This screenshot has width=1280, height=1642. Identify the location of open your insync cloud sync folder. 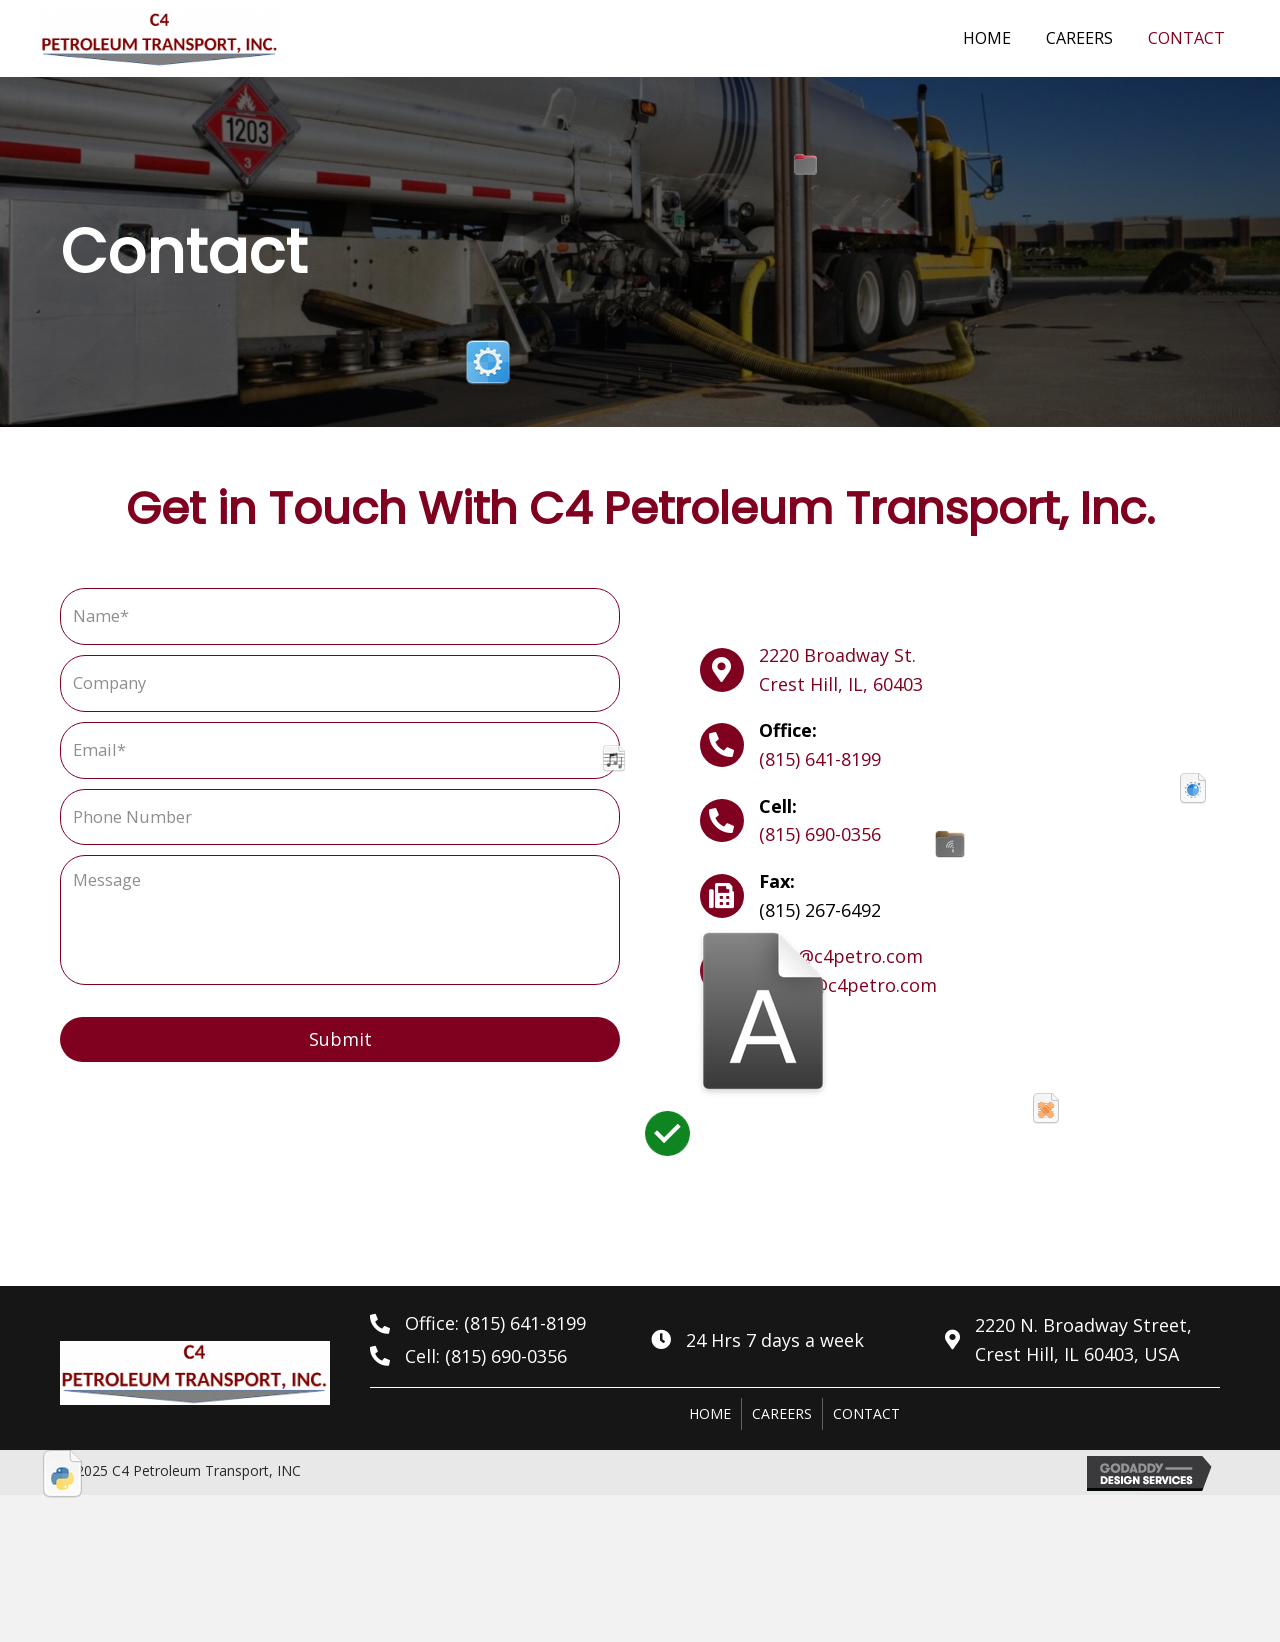
(950, 844).